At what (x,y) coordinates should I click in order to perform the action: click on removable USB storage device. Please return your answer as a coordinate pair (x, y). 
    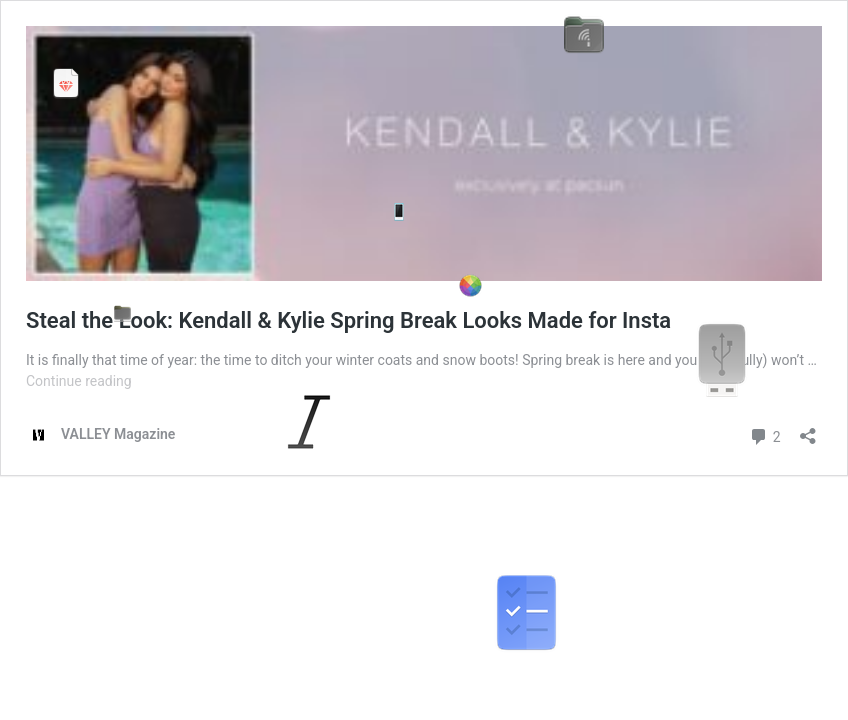
    Looking at the image, I should click on (722, 360).